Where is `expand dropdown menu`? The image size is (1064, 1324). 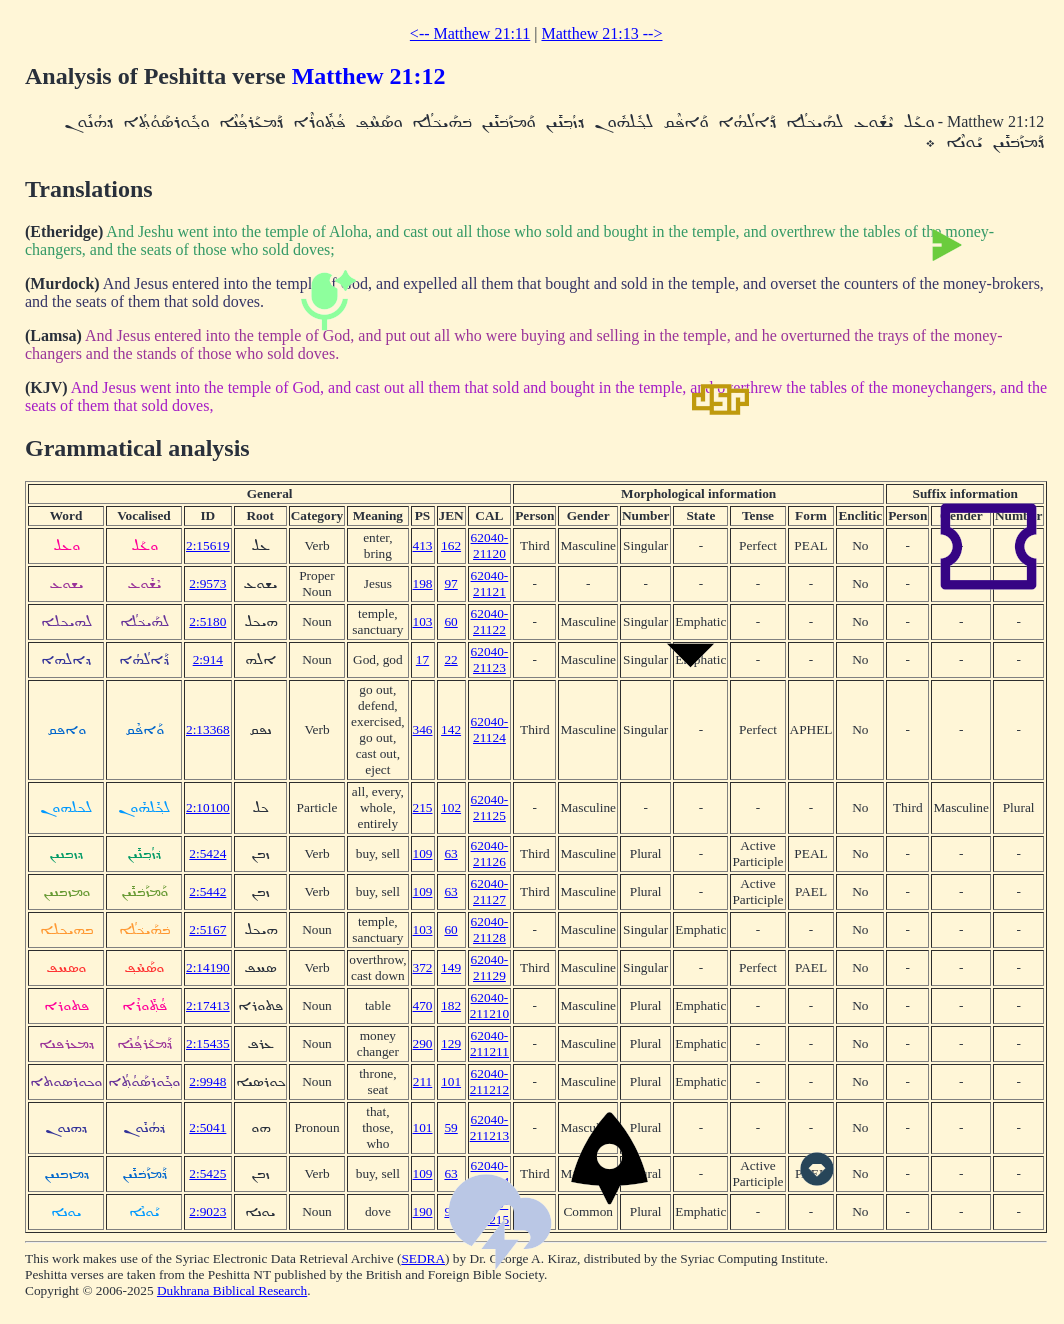 expand dropdown menu is located at coordinates (690, 651).